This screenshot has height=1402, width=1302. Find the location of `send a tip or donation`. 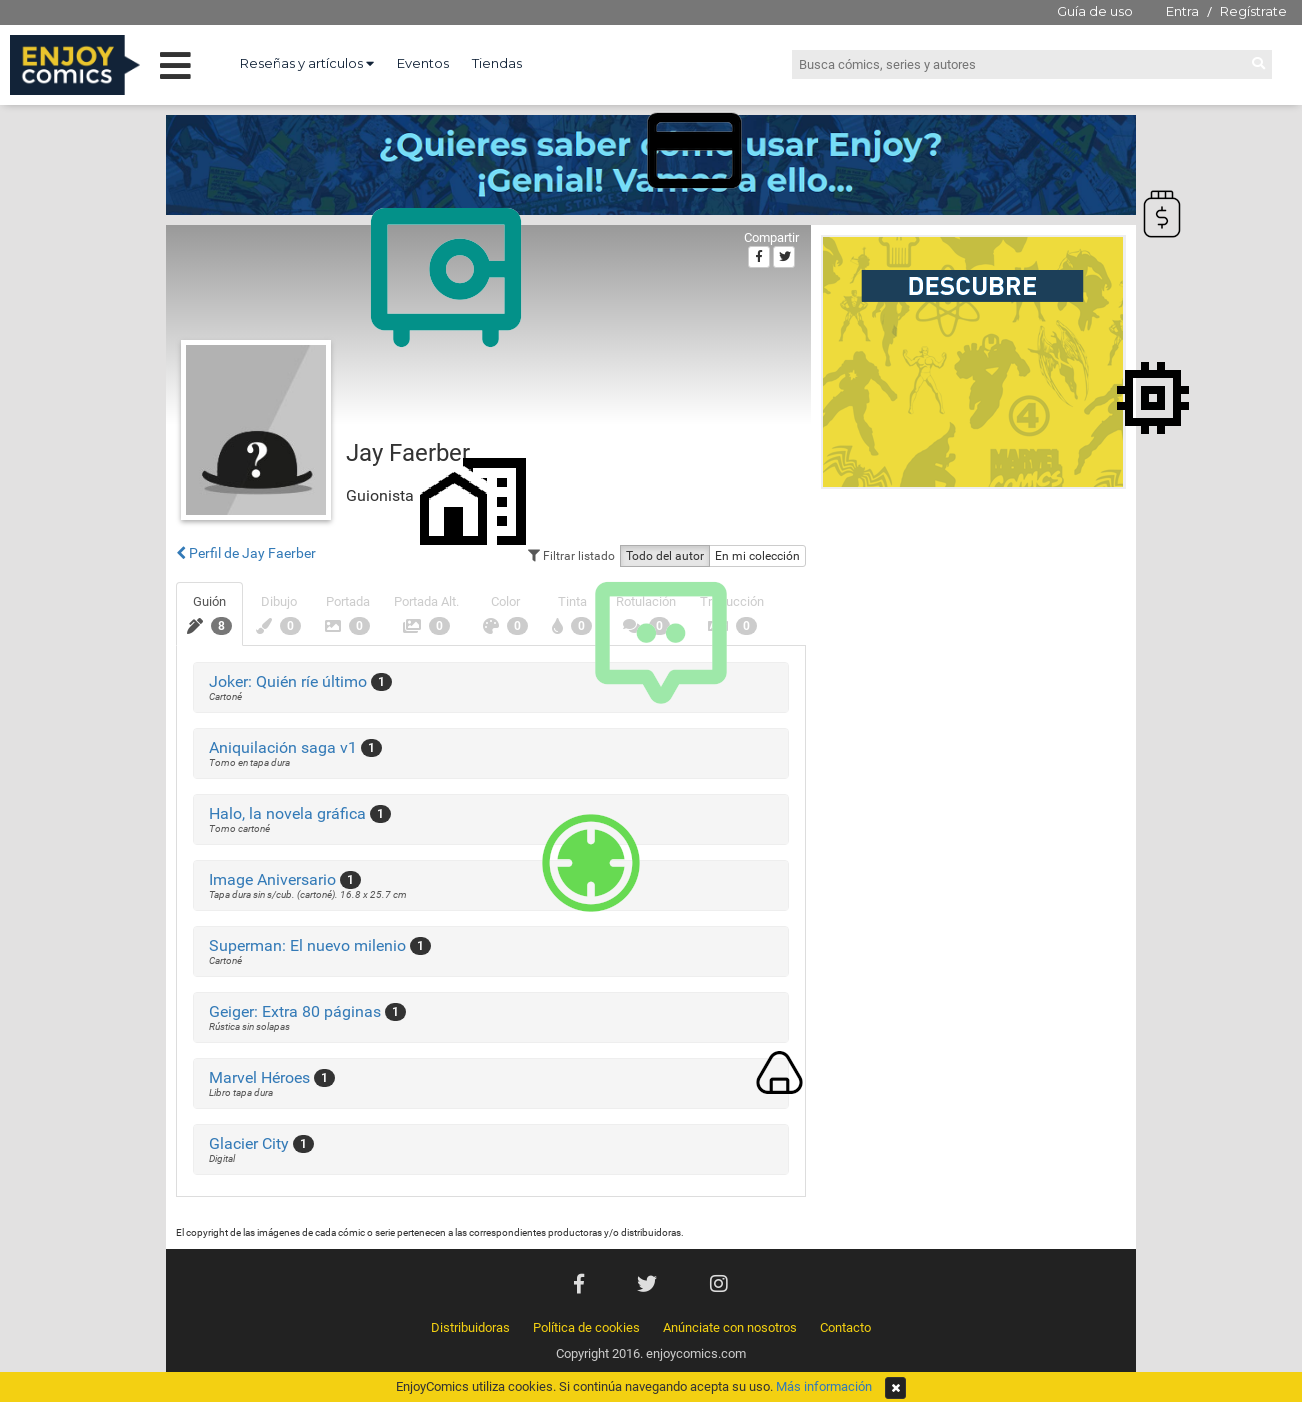

send a tip or donation is located at coordinates (1162, 214).